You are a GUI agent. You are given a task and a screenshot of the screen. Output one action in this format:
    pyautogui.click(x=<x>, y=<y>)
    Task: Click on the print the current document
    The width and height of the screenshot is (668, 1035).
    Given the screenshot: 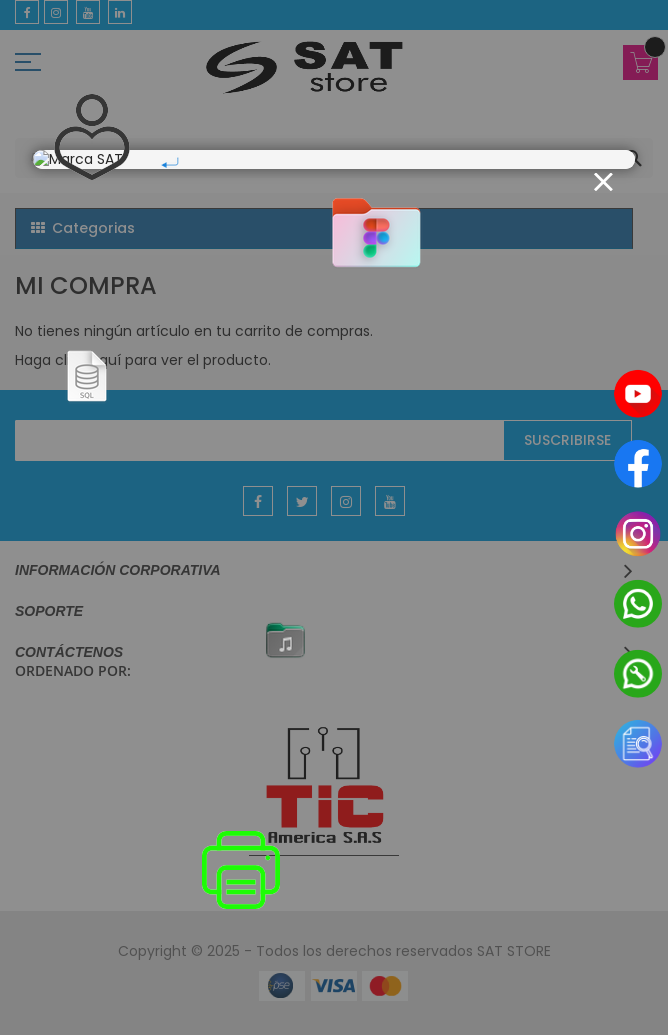 What is the action you would take?
    pyautogui.click(x=241, y=870)
    